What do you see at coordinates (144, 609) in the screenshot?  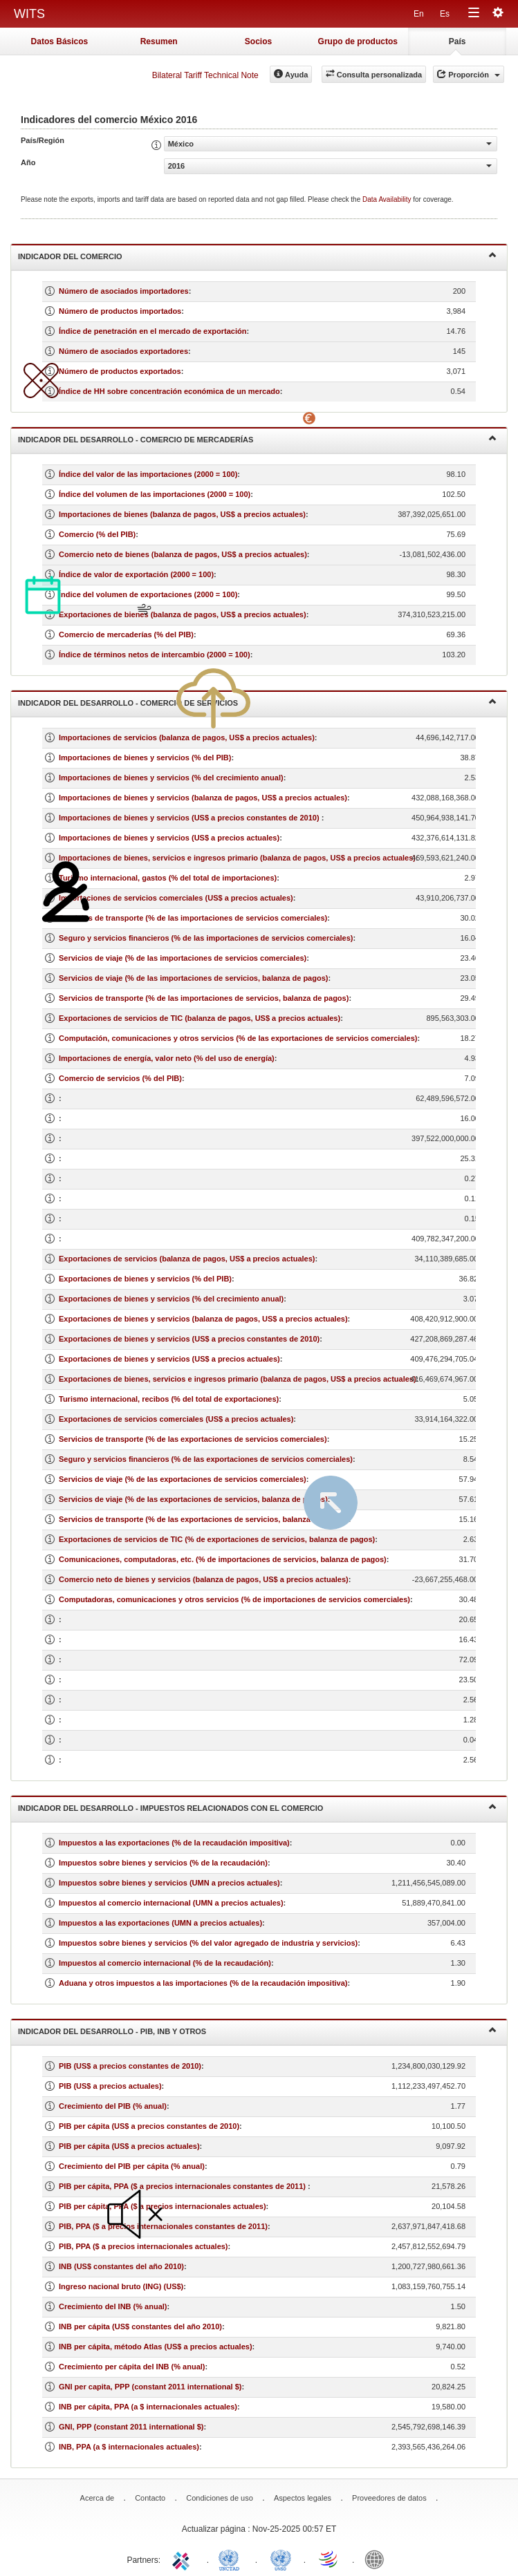 I see `indicates current wind conditions` at bounding box center [144, 609].